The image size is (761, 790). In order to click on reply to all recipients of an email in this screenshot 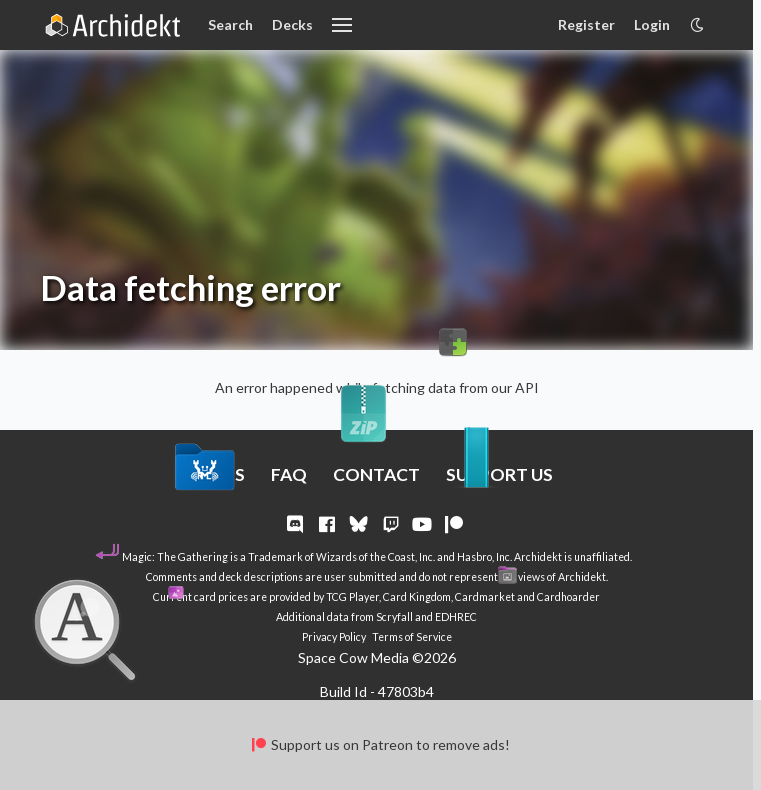, I will do `click(107, 550)`.